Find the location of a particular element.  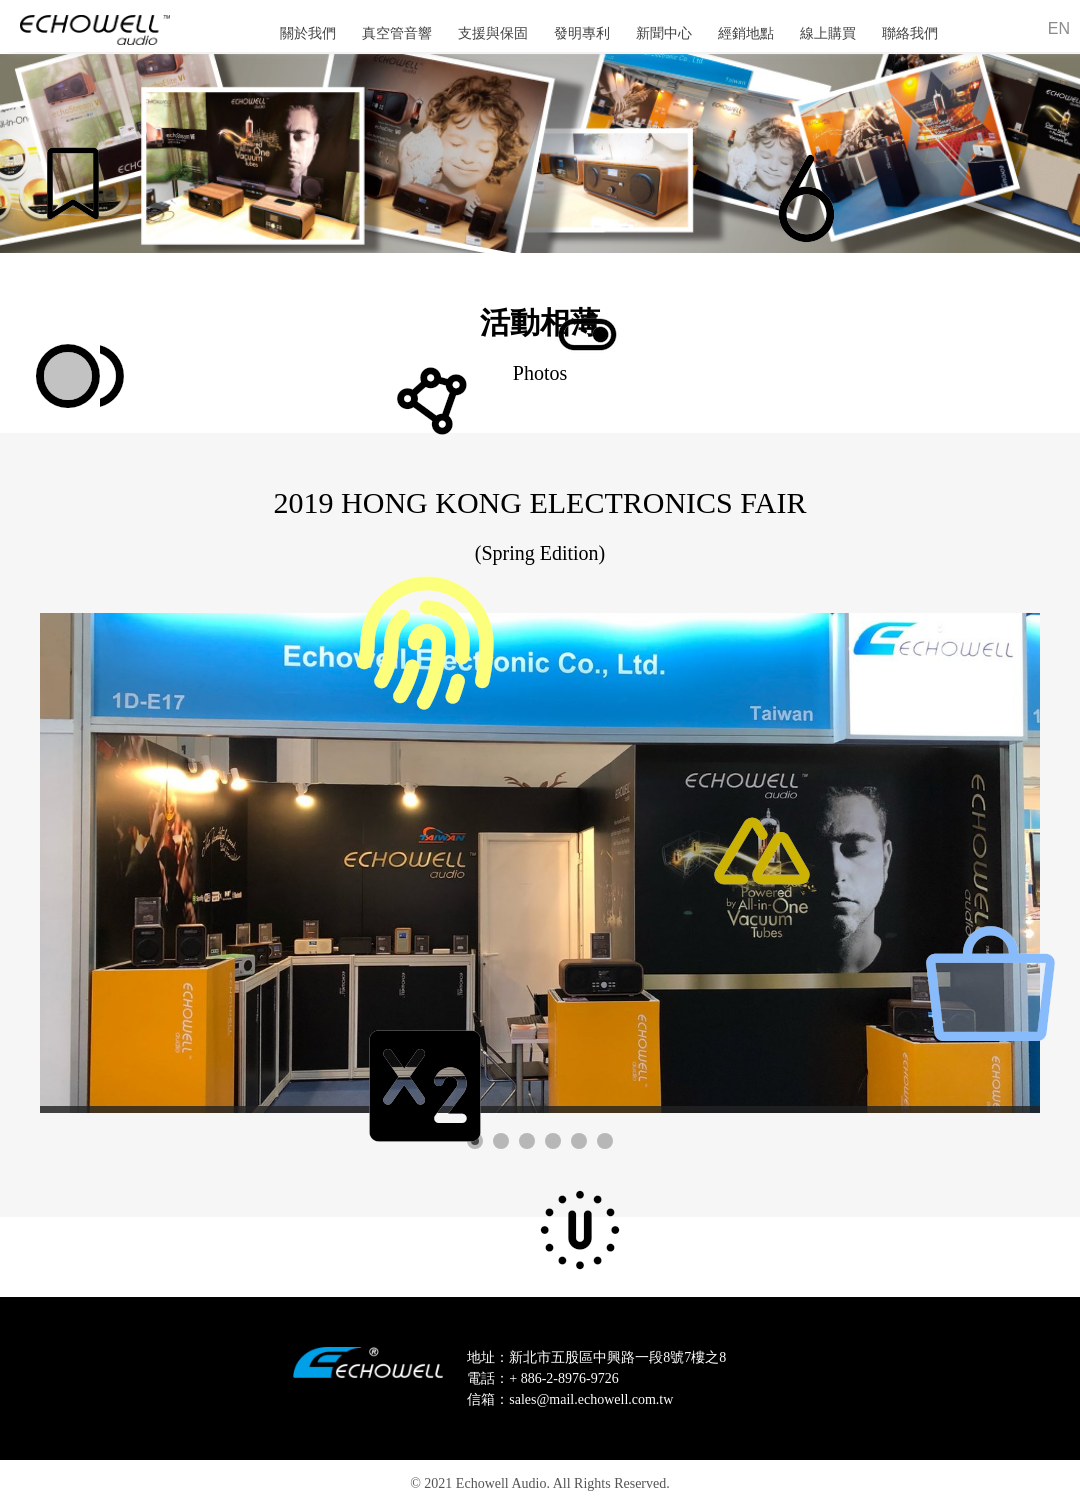

indicates the number six in a list or sequence is located at coordinates (806, 198).